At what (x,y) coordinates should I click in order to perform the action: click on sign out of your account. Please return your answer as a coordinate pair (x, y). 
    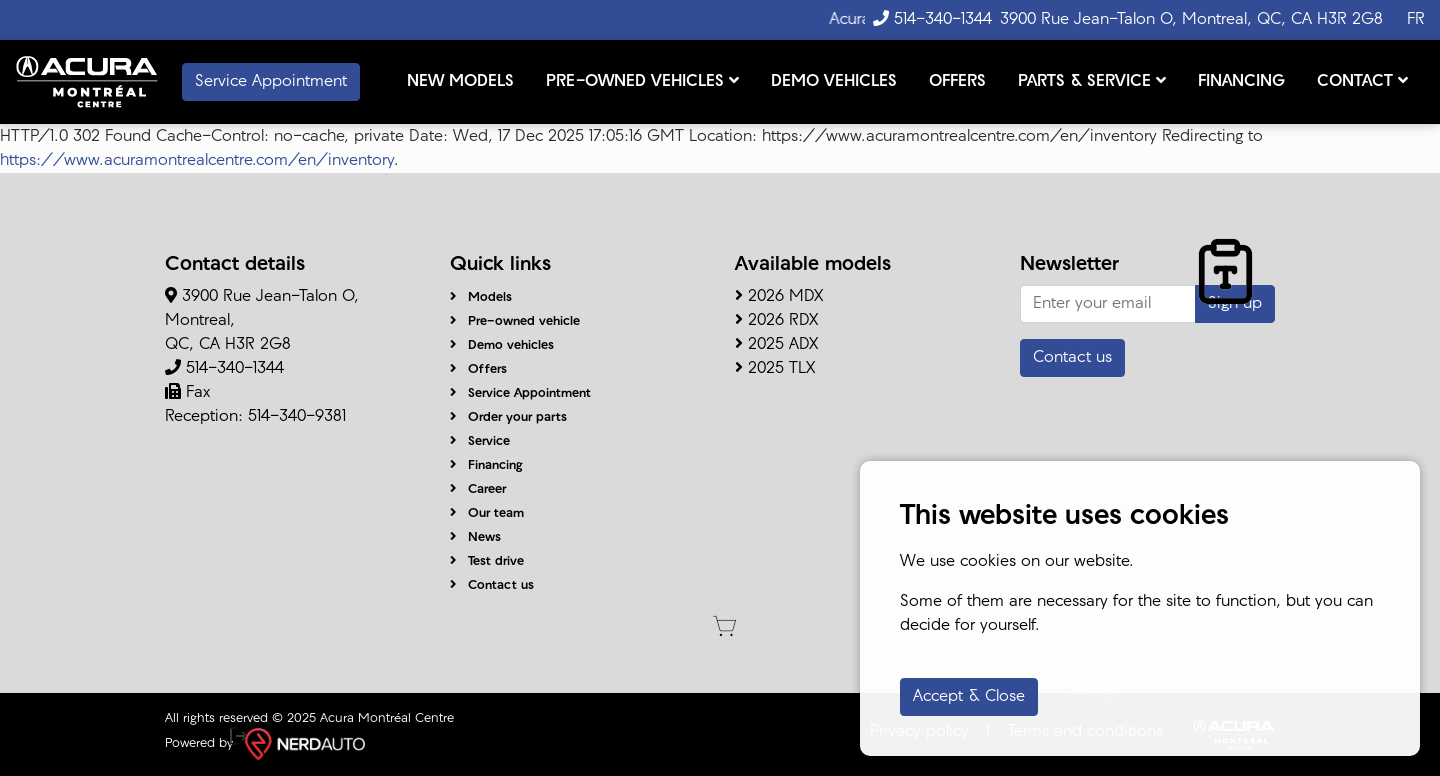
    Looking at the image, I should click on (238, 736).